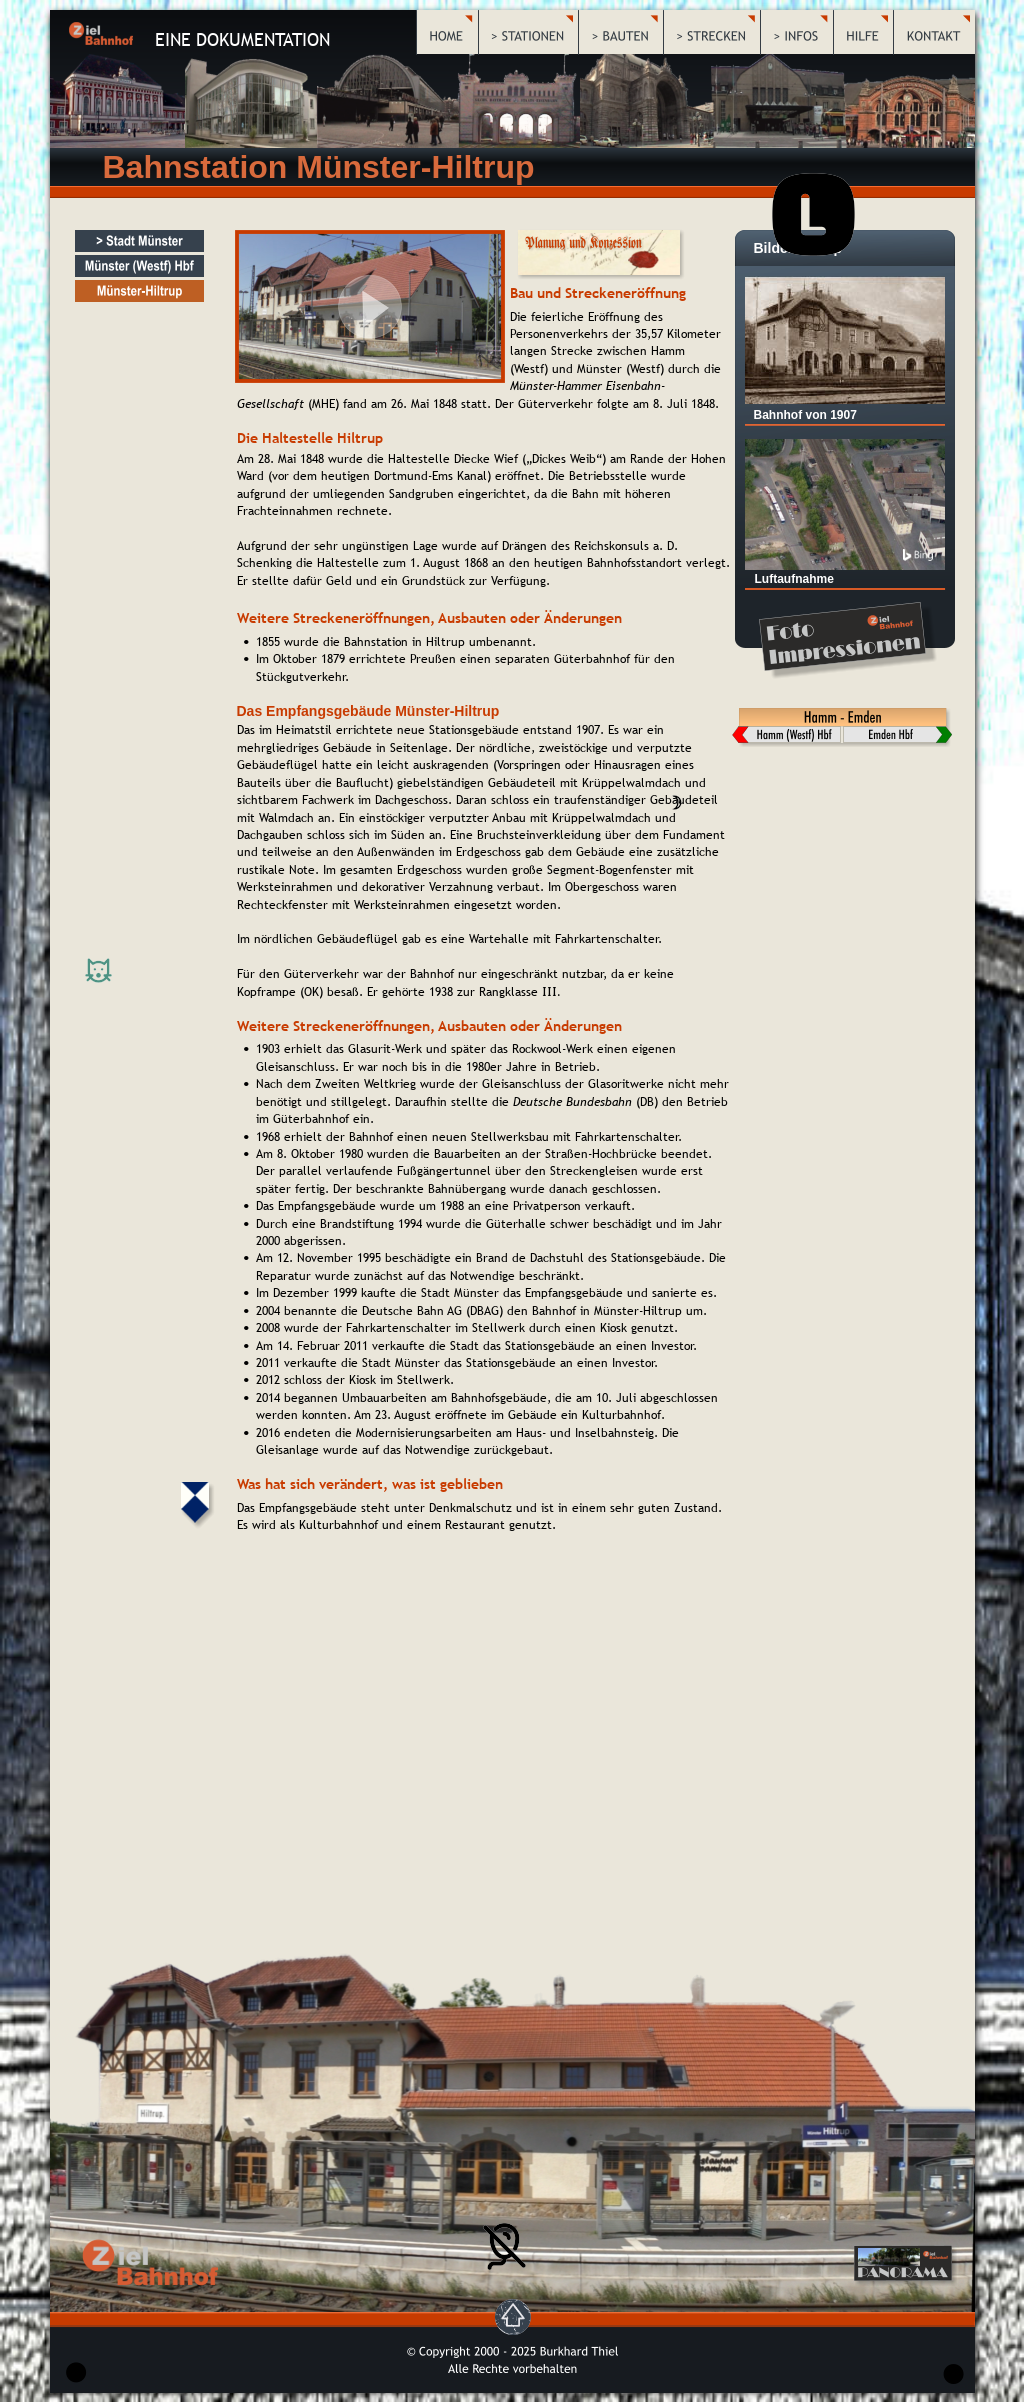  Describe the element at coordinates (504, 2246) in the screenshot. I see `disable party or celebration mode` at that location.